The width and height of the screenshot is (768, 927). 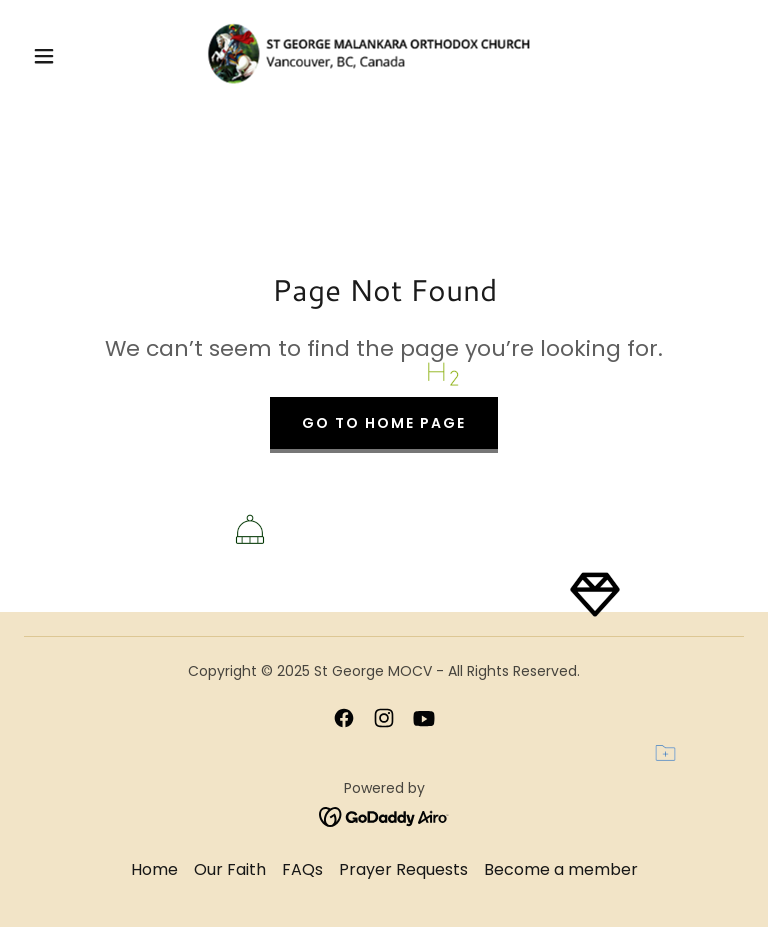 I want to click on select winter or cold weather clothing category, so click(x=250, y=531).